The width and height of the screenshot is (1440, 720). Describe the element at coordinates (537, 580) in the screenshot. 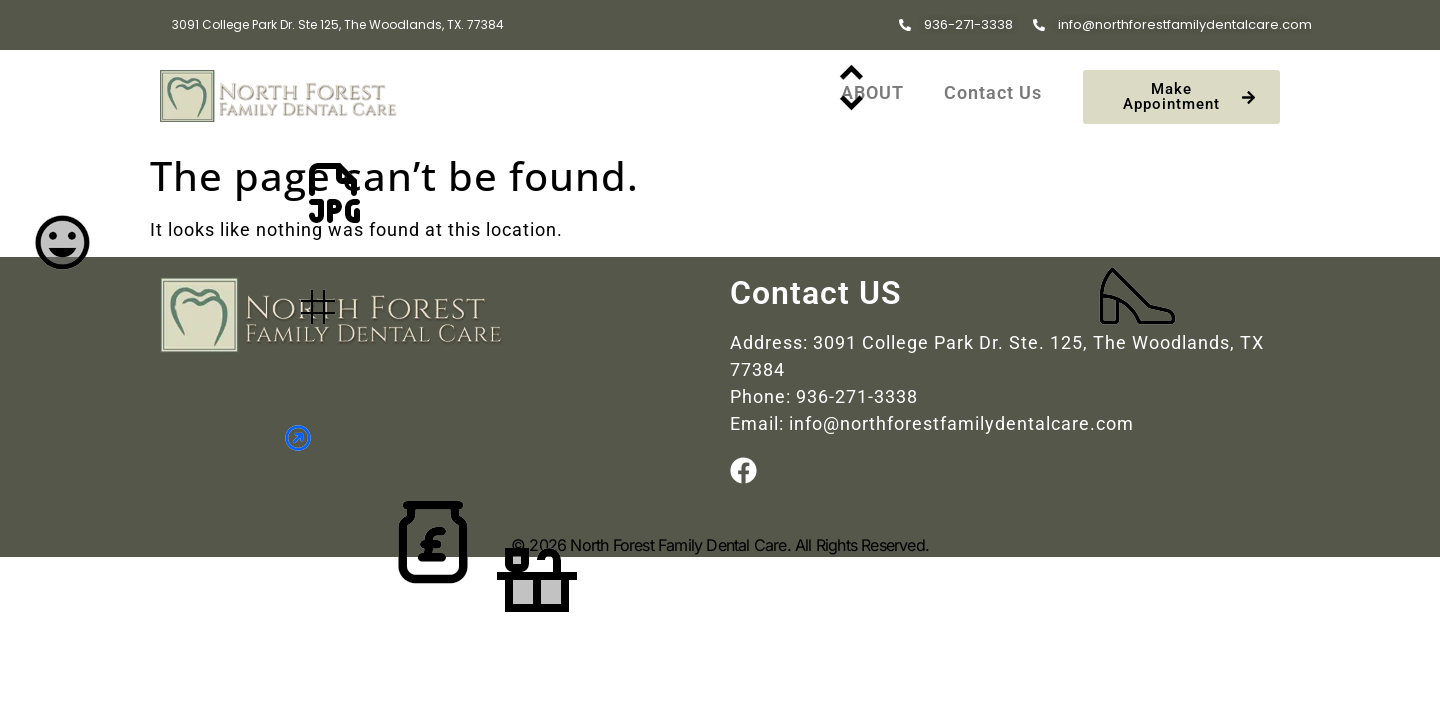

I see `browse kitchen countertop options` at that location.